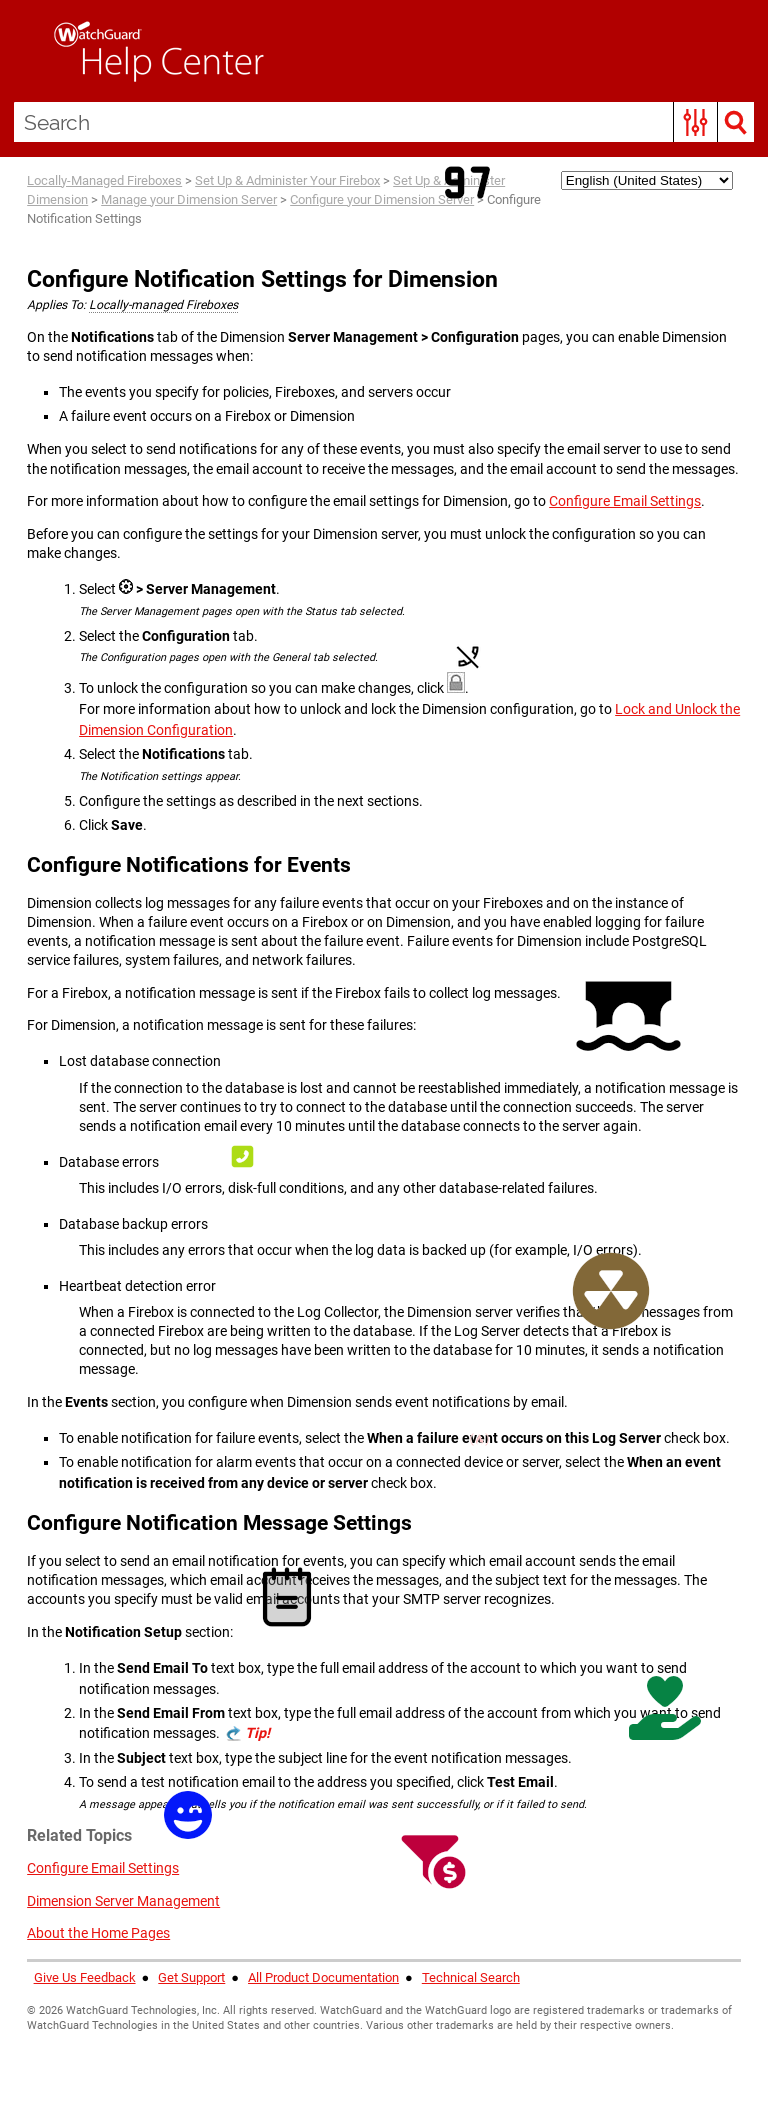 The image size is (768, 2122). I want to click on tap to make a phone call, so click(242, 1156).